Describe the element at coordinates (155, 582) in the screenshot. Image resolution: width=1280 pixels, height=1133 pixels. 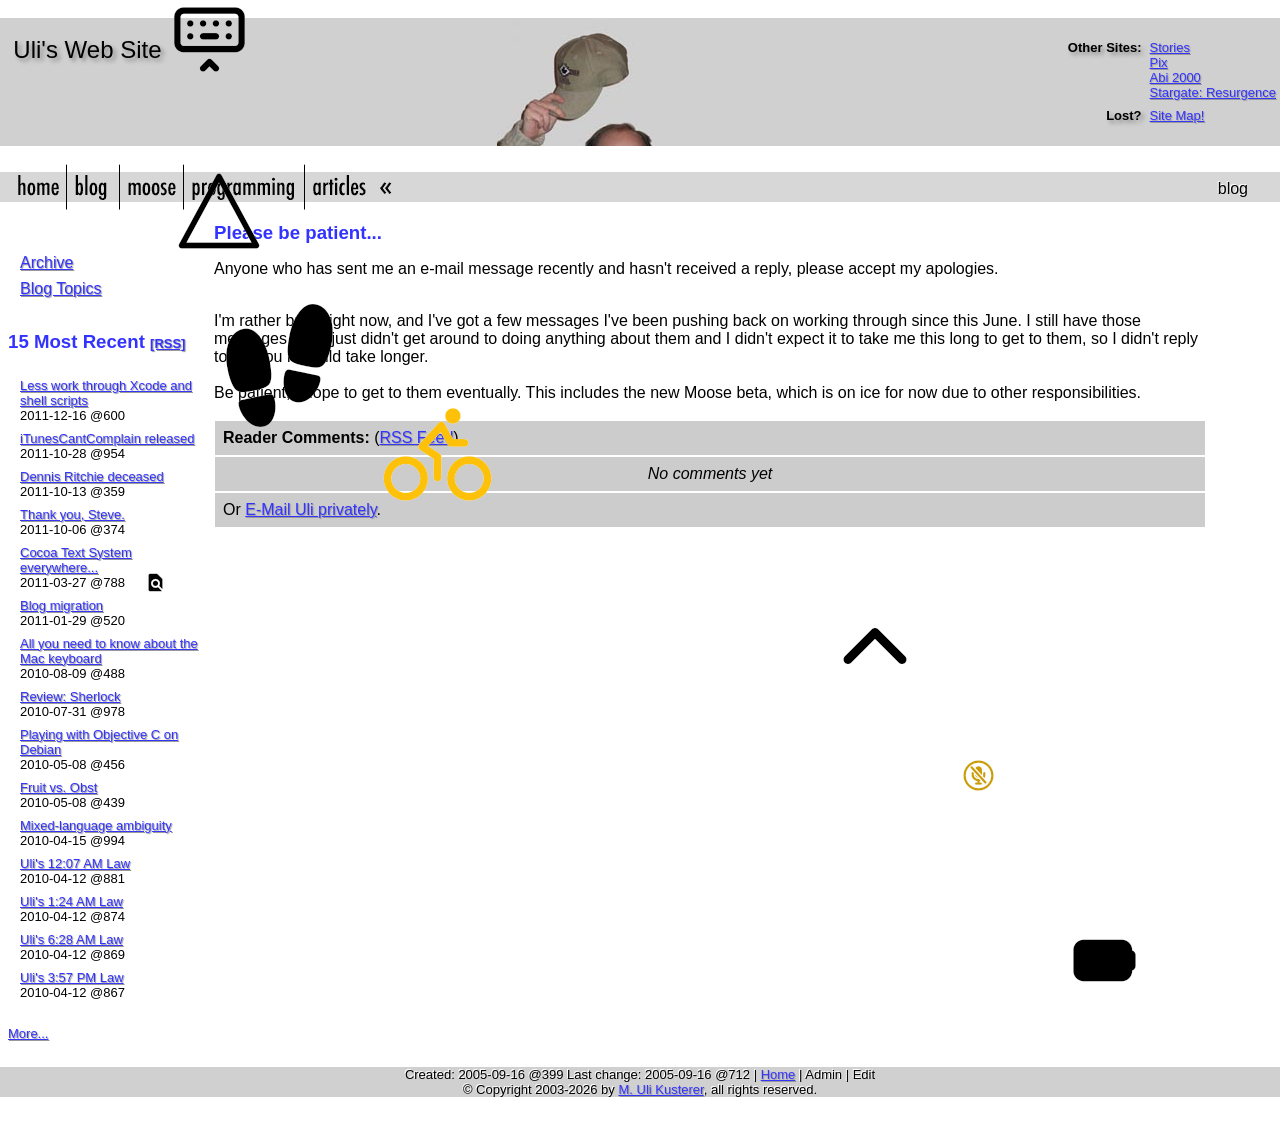
I see `search within the current document` at that location.